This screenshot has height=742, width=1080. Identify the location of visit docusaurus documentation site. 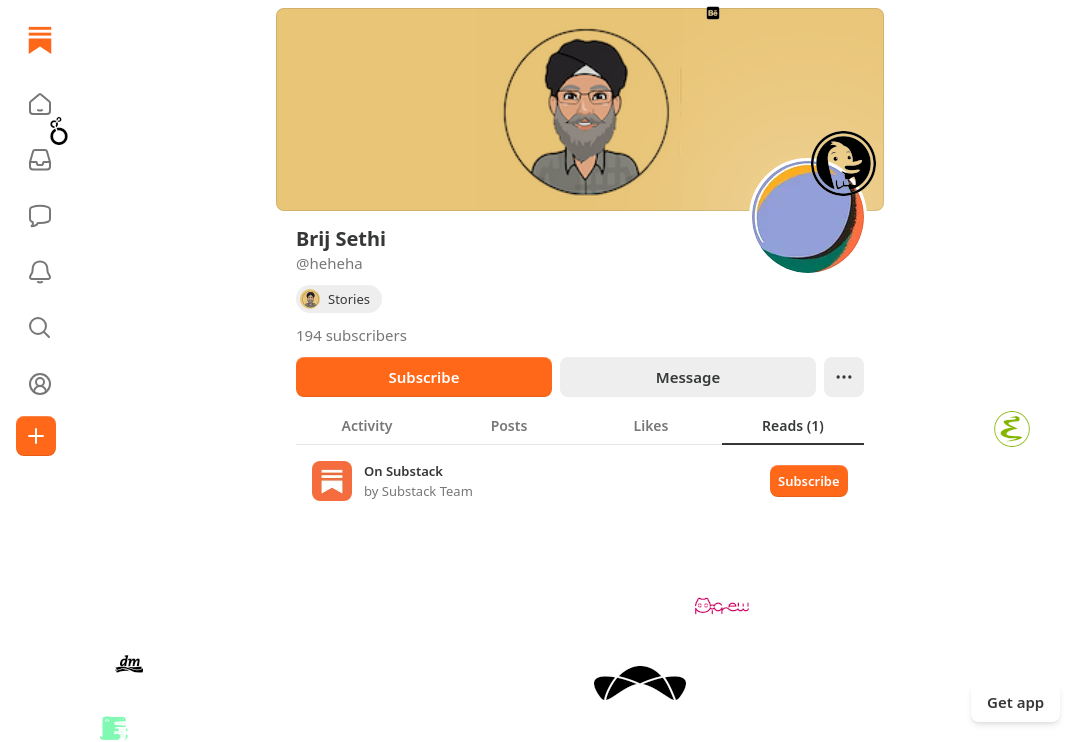
(114, 728).